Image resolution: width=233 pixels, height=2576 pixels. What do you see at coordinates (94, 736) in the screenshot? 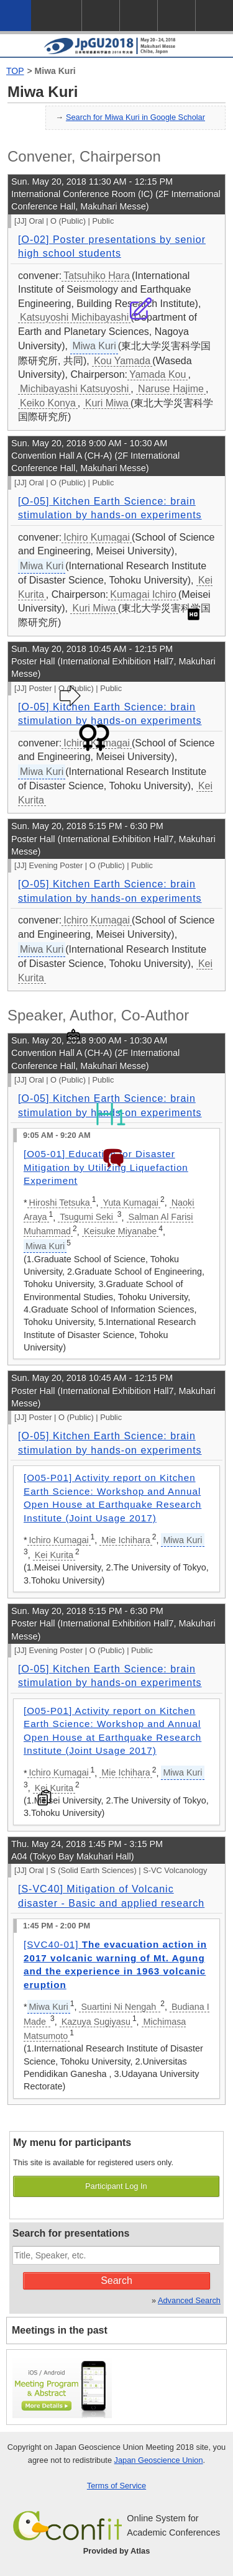
I see `indicates female/female relationship or partnership` at bounding box center [94, 736].